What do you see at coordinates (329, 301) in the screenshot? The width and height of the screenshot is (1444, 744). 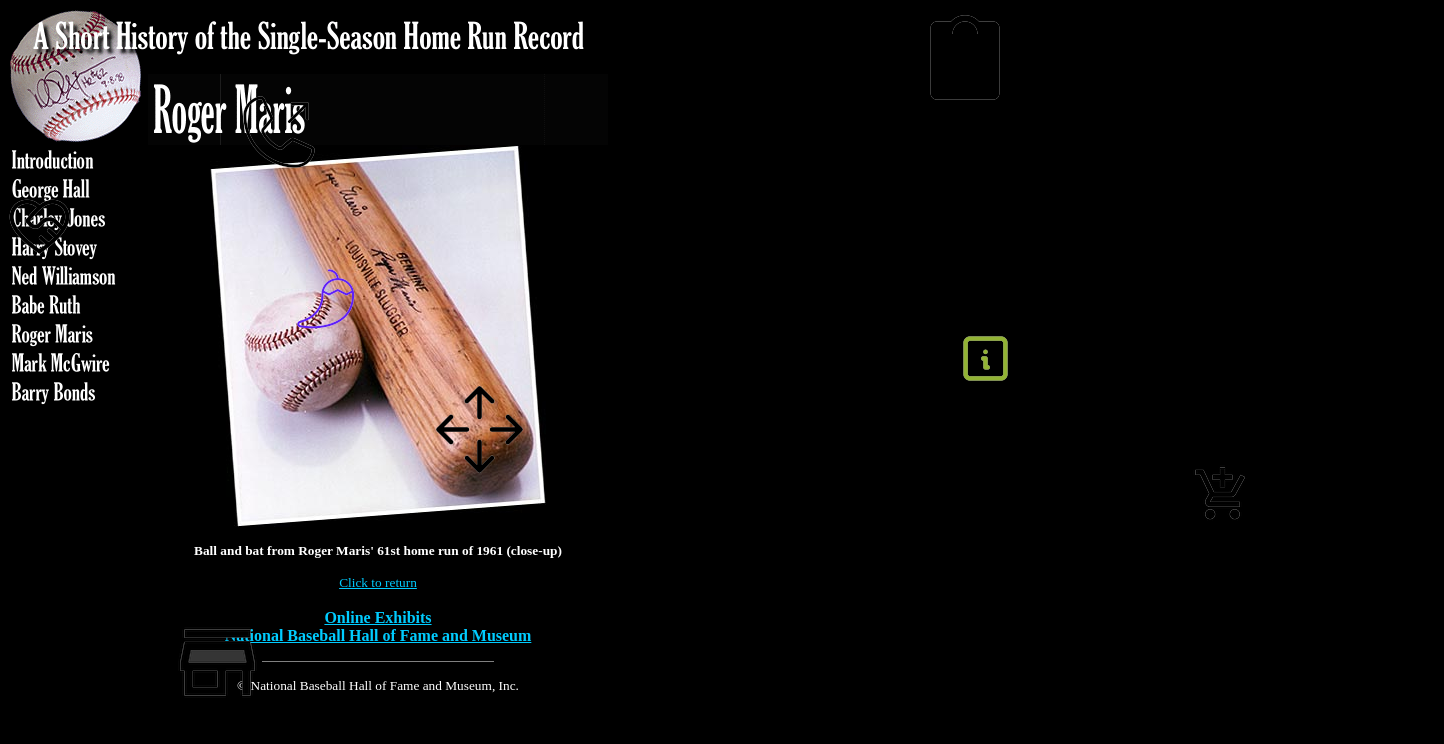 I see `indicates spicy or hot food option` at bounding box center [329, 301].